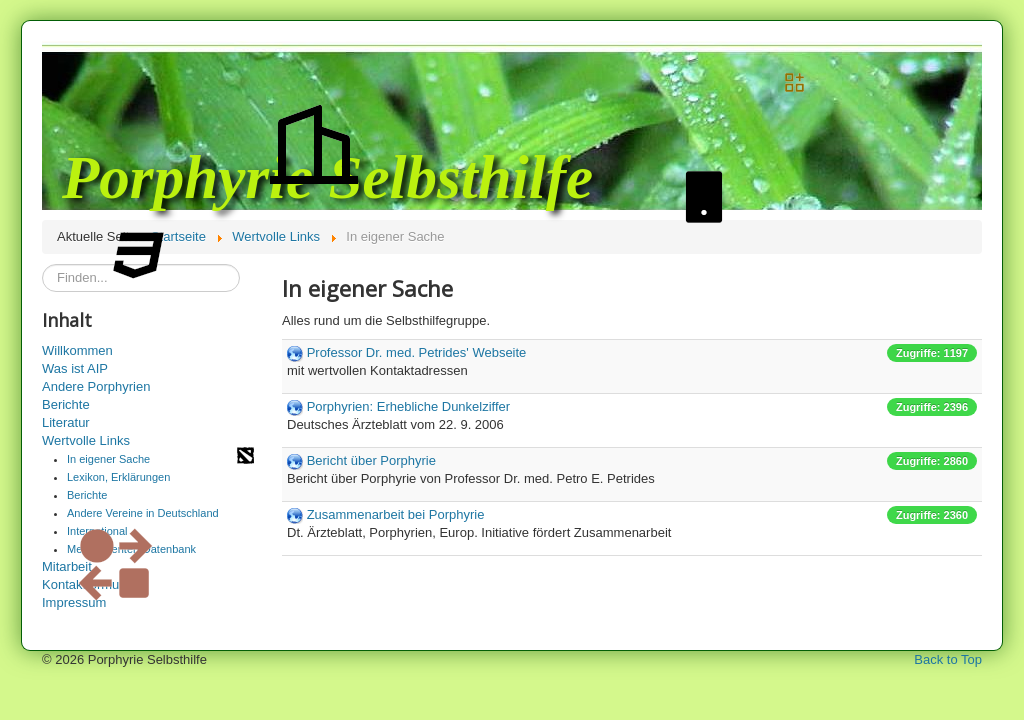 This screenshot has width=1024, height=720. Describe the element at coordinates (704, 197) in the screenshot. I see `access mobile device settings` at that location.